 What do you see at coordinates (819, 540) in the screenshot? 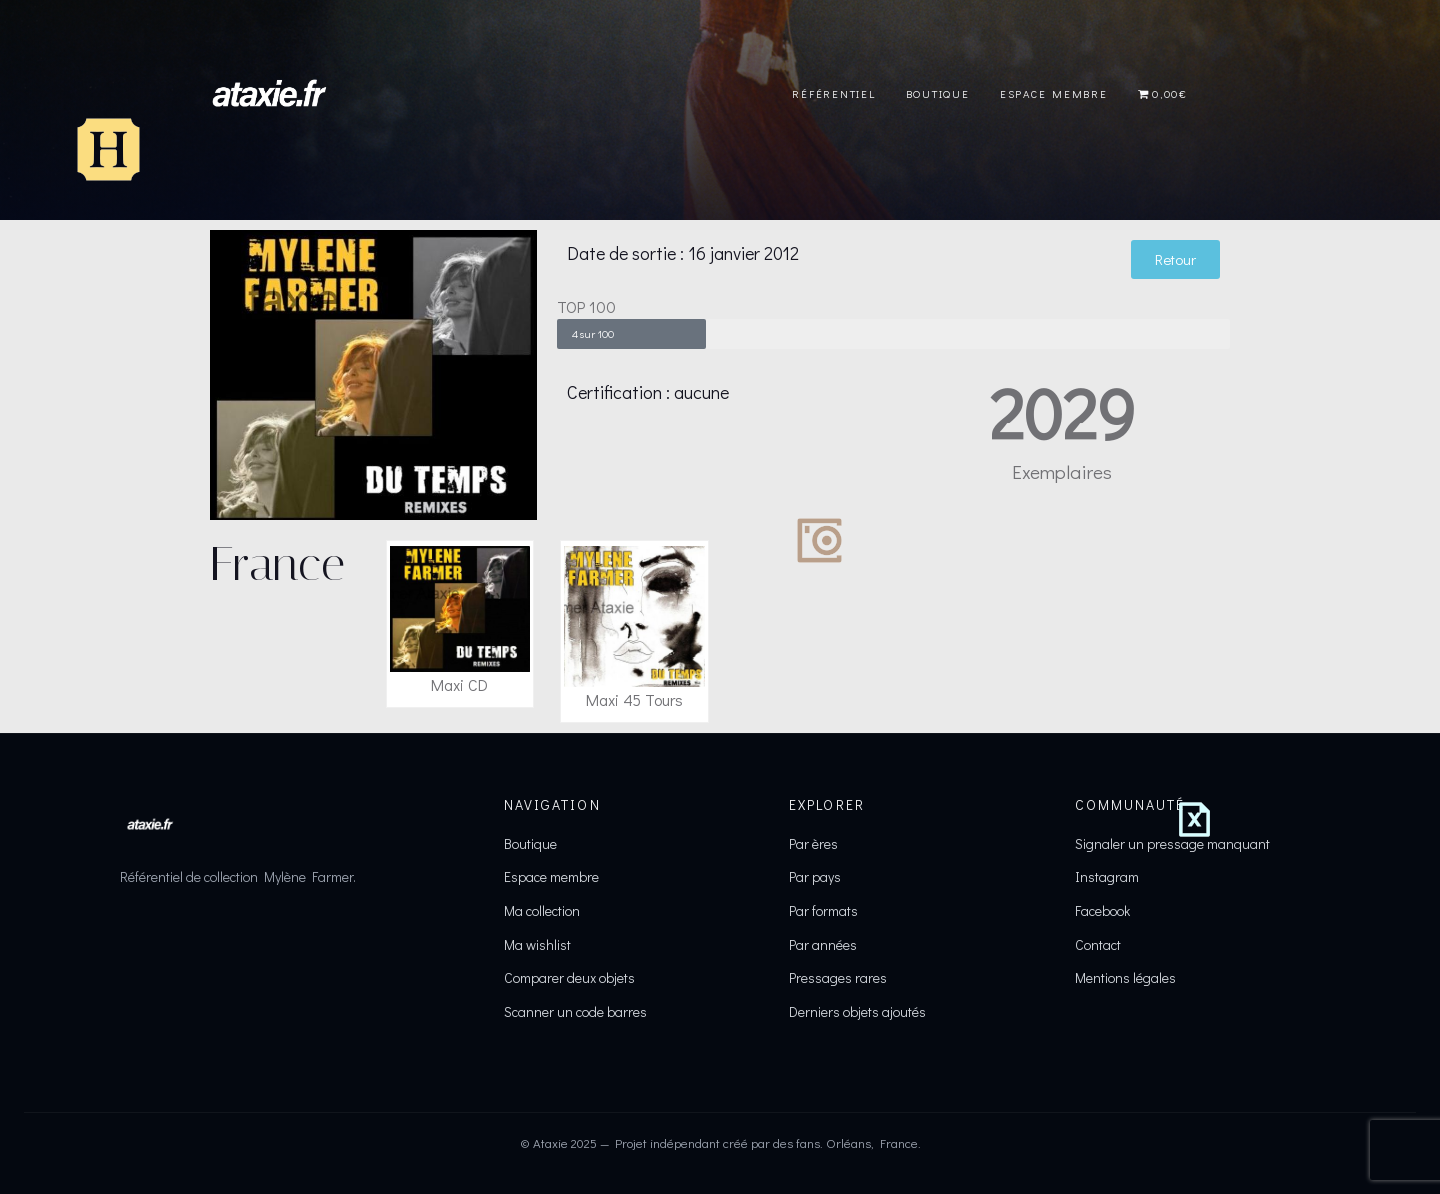
I see `access photo gallery` at bounding box center [819, 540].